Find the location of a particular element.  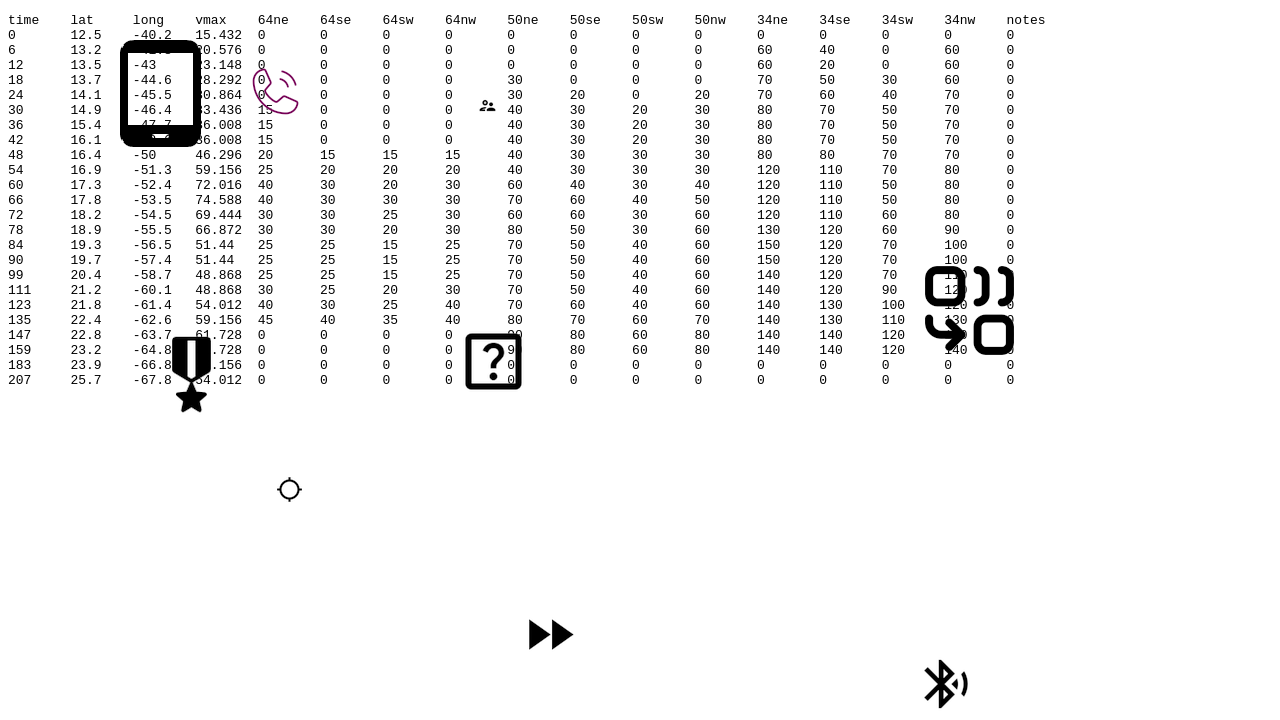

skip forward in media playback is located at coordinates (549, 634).